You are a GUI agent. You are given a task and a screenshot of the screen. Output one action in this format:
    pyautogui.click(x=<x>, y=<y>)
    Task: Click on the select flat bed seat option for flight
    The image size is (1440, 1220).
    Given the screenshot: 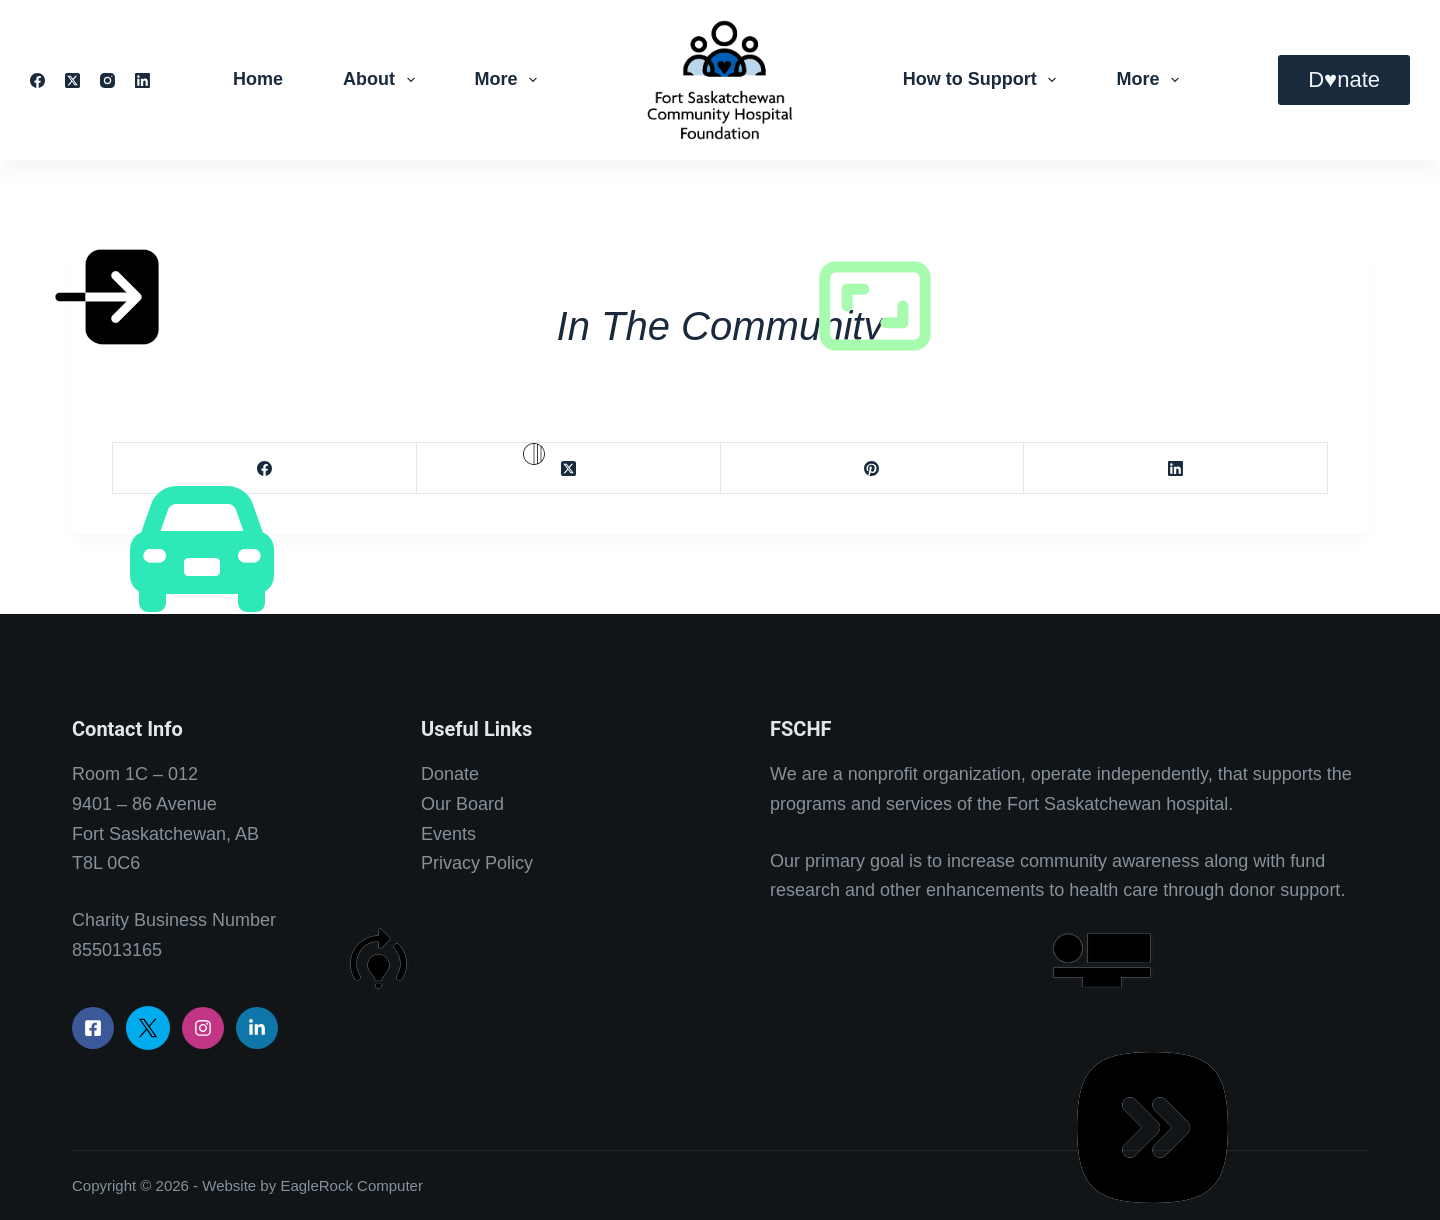 What is the action you would take?
    pyautogui.click(x=1102, y=958)
    